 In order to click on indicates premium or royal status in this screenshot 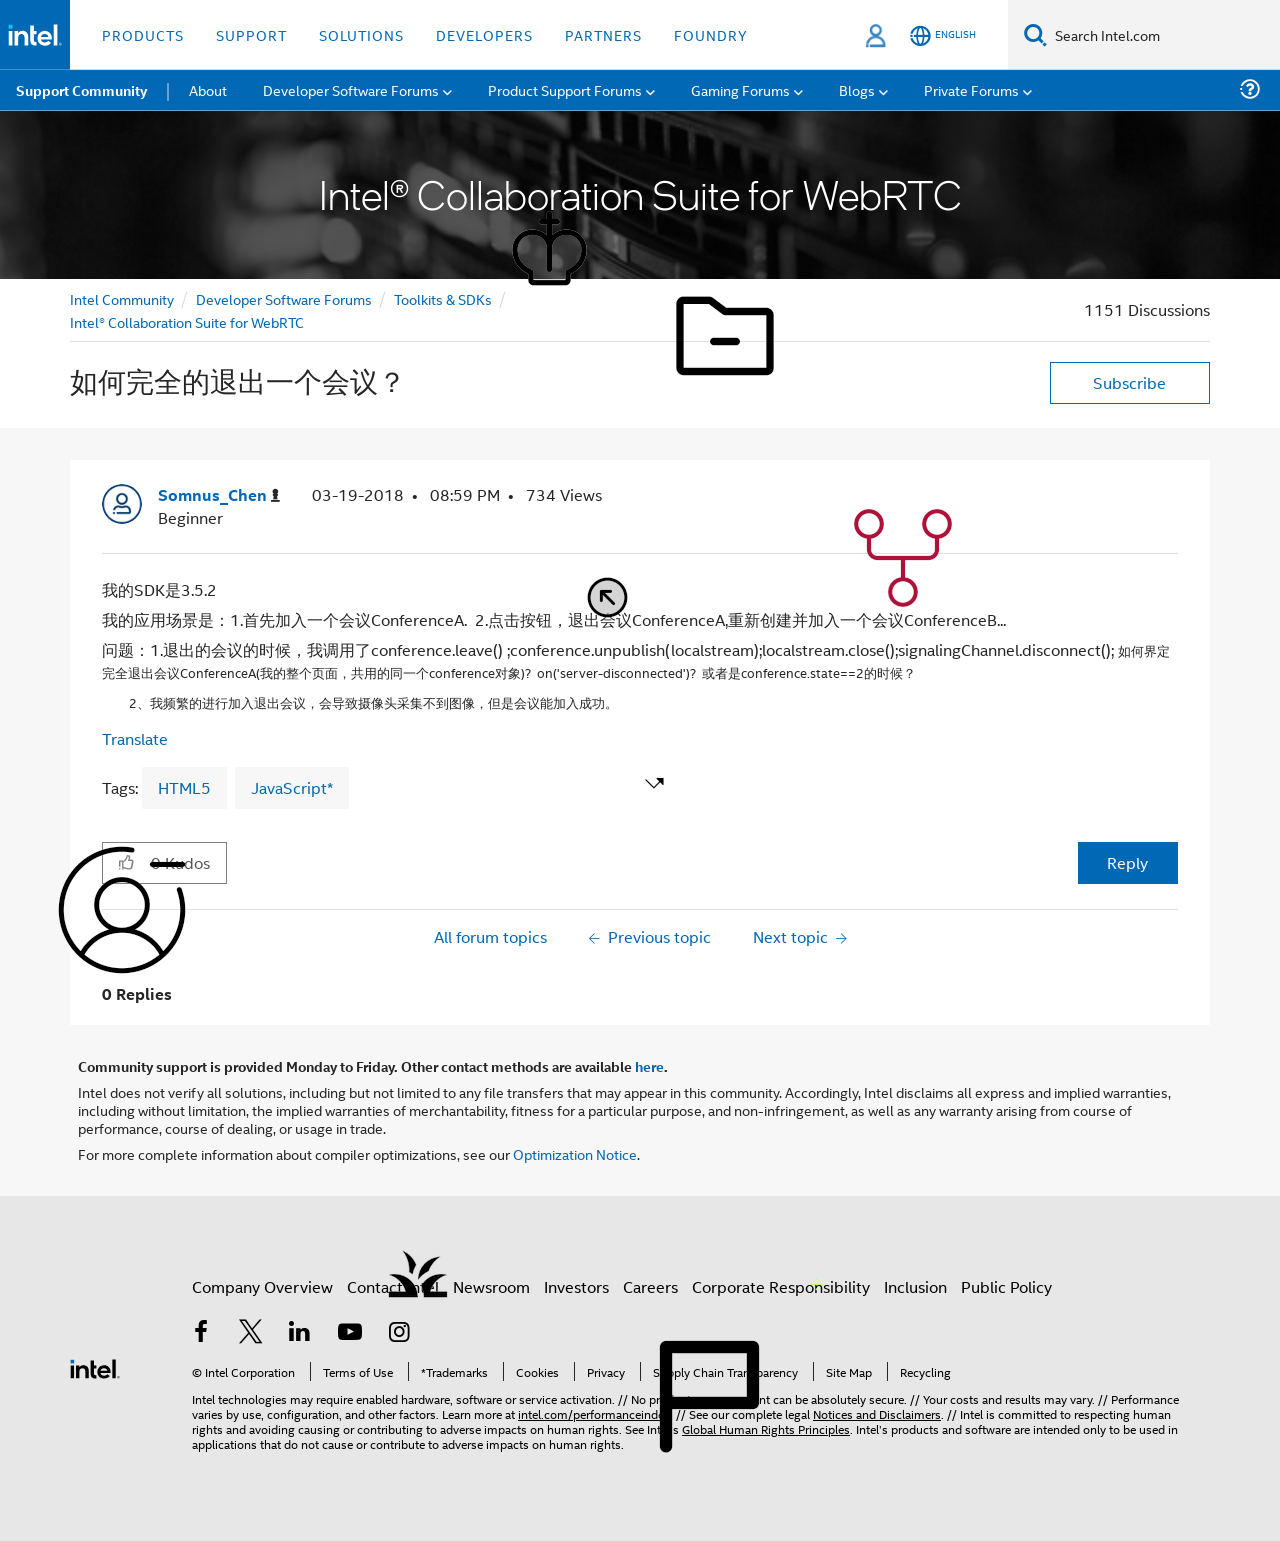, I will do `click(549, 253)`.